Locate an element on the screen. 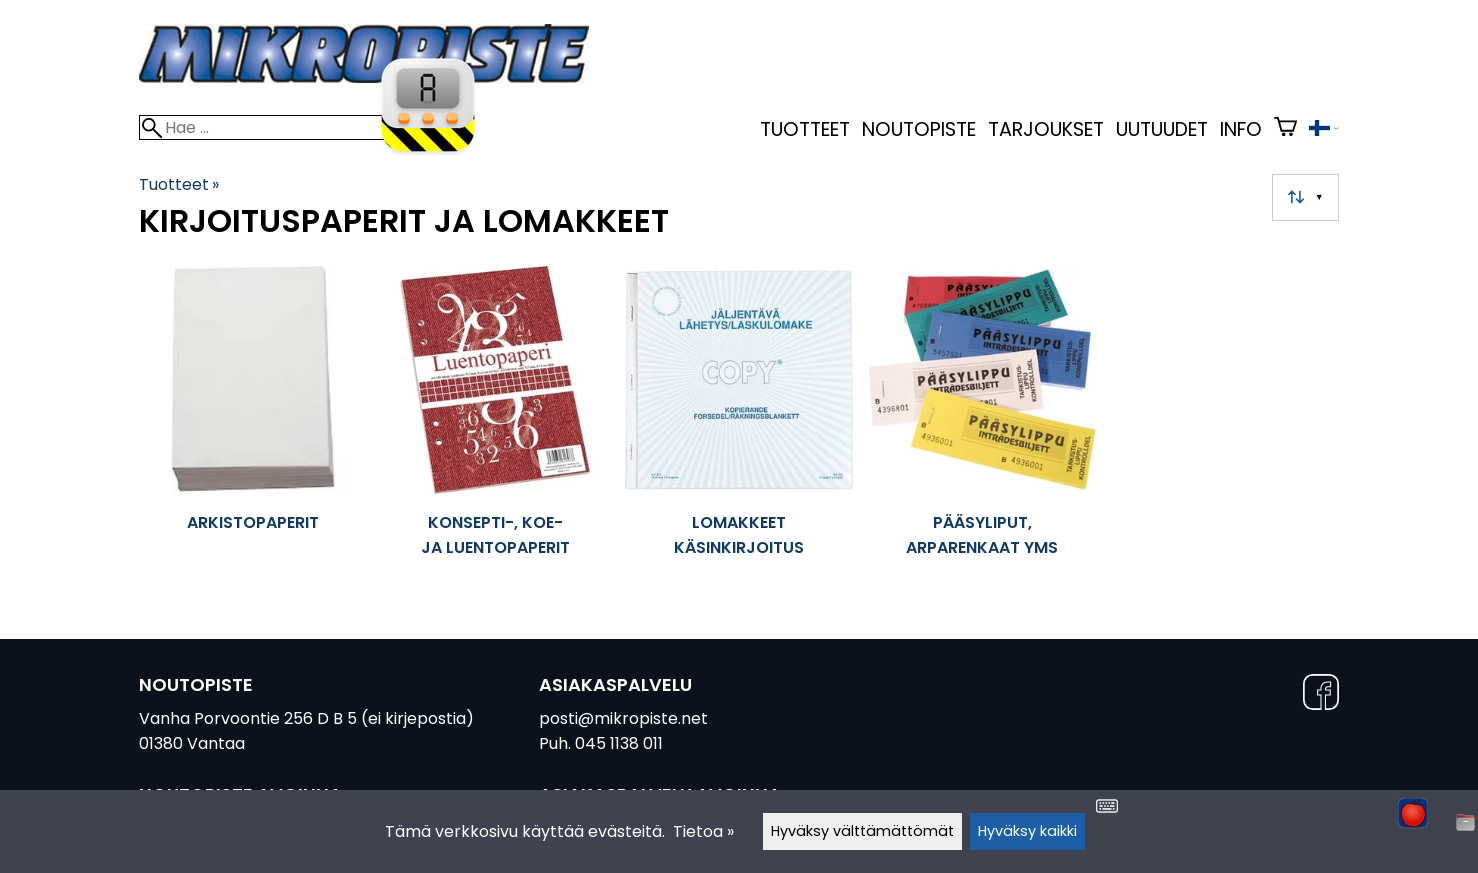 The height and width of the screenshot is (873, 1478). open chromatic guitar tuner app (development version) is located at coordinates (428, 105).